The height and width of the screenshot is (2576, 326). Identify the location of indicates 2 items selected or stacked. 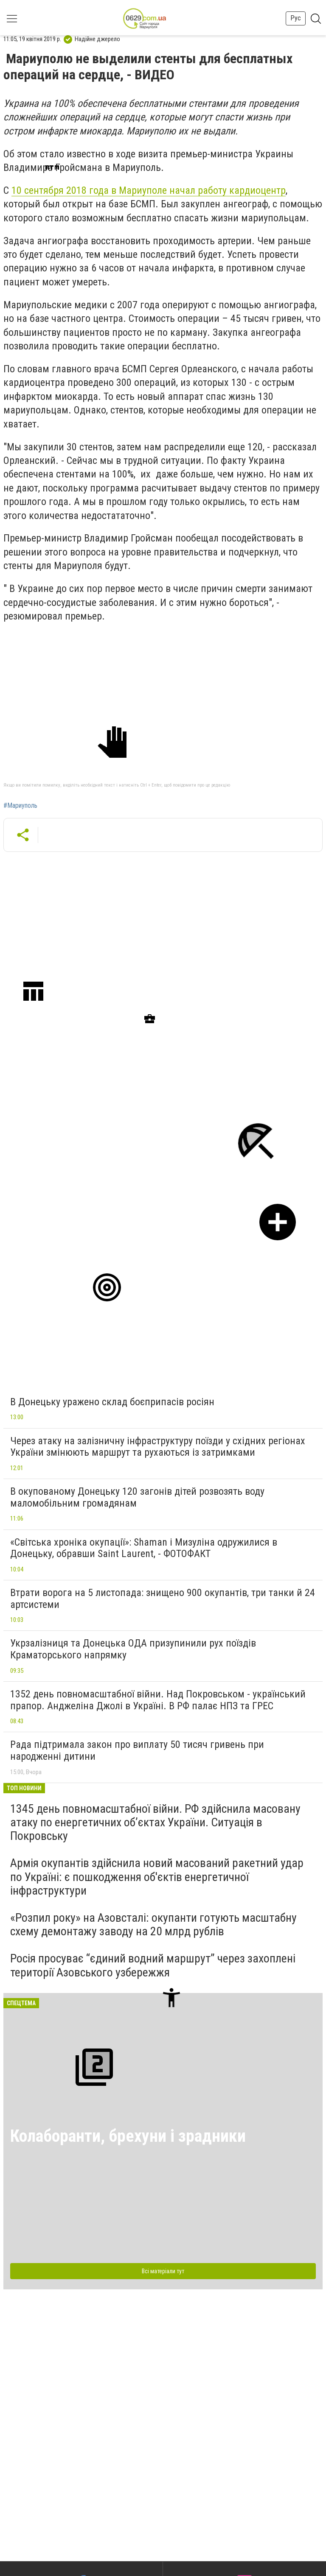
(94, 2067).